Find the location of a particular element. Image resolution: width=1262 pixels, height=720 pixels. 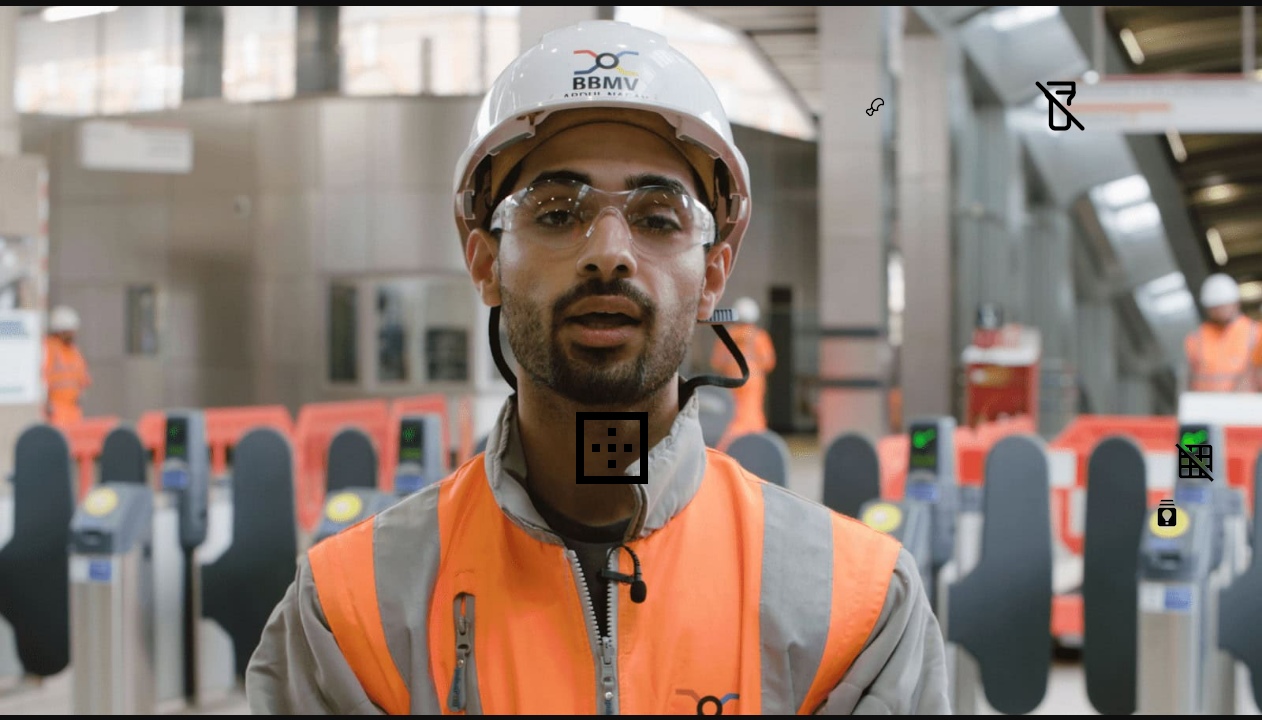

flashlight is currently off is located at coordinates (1060, 106).